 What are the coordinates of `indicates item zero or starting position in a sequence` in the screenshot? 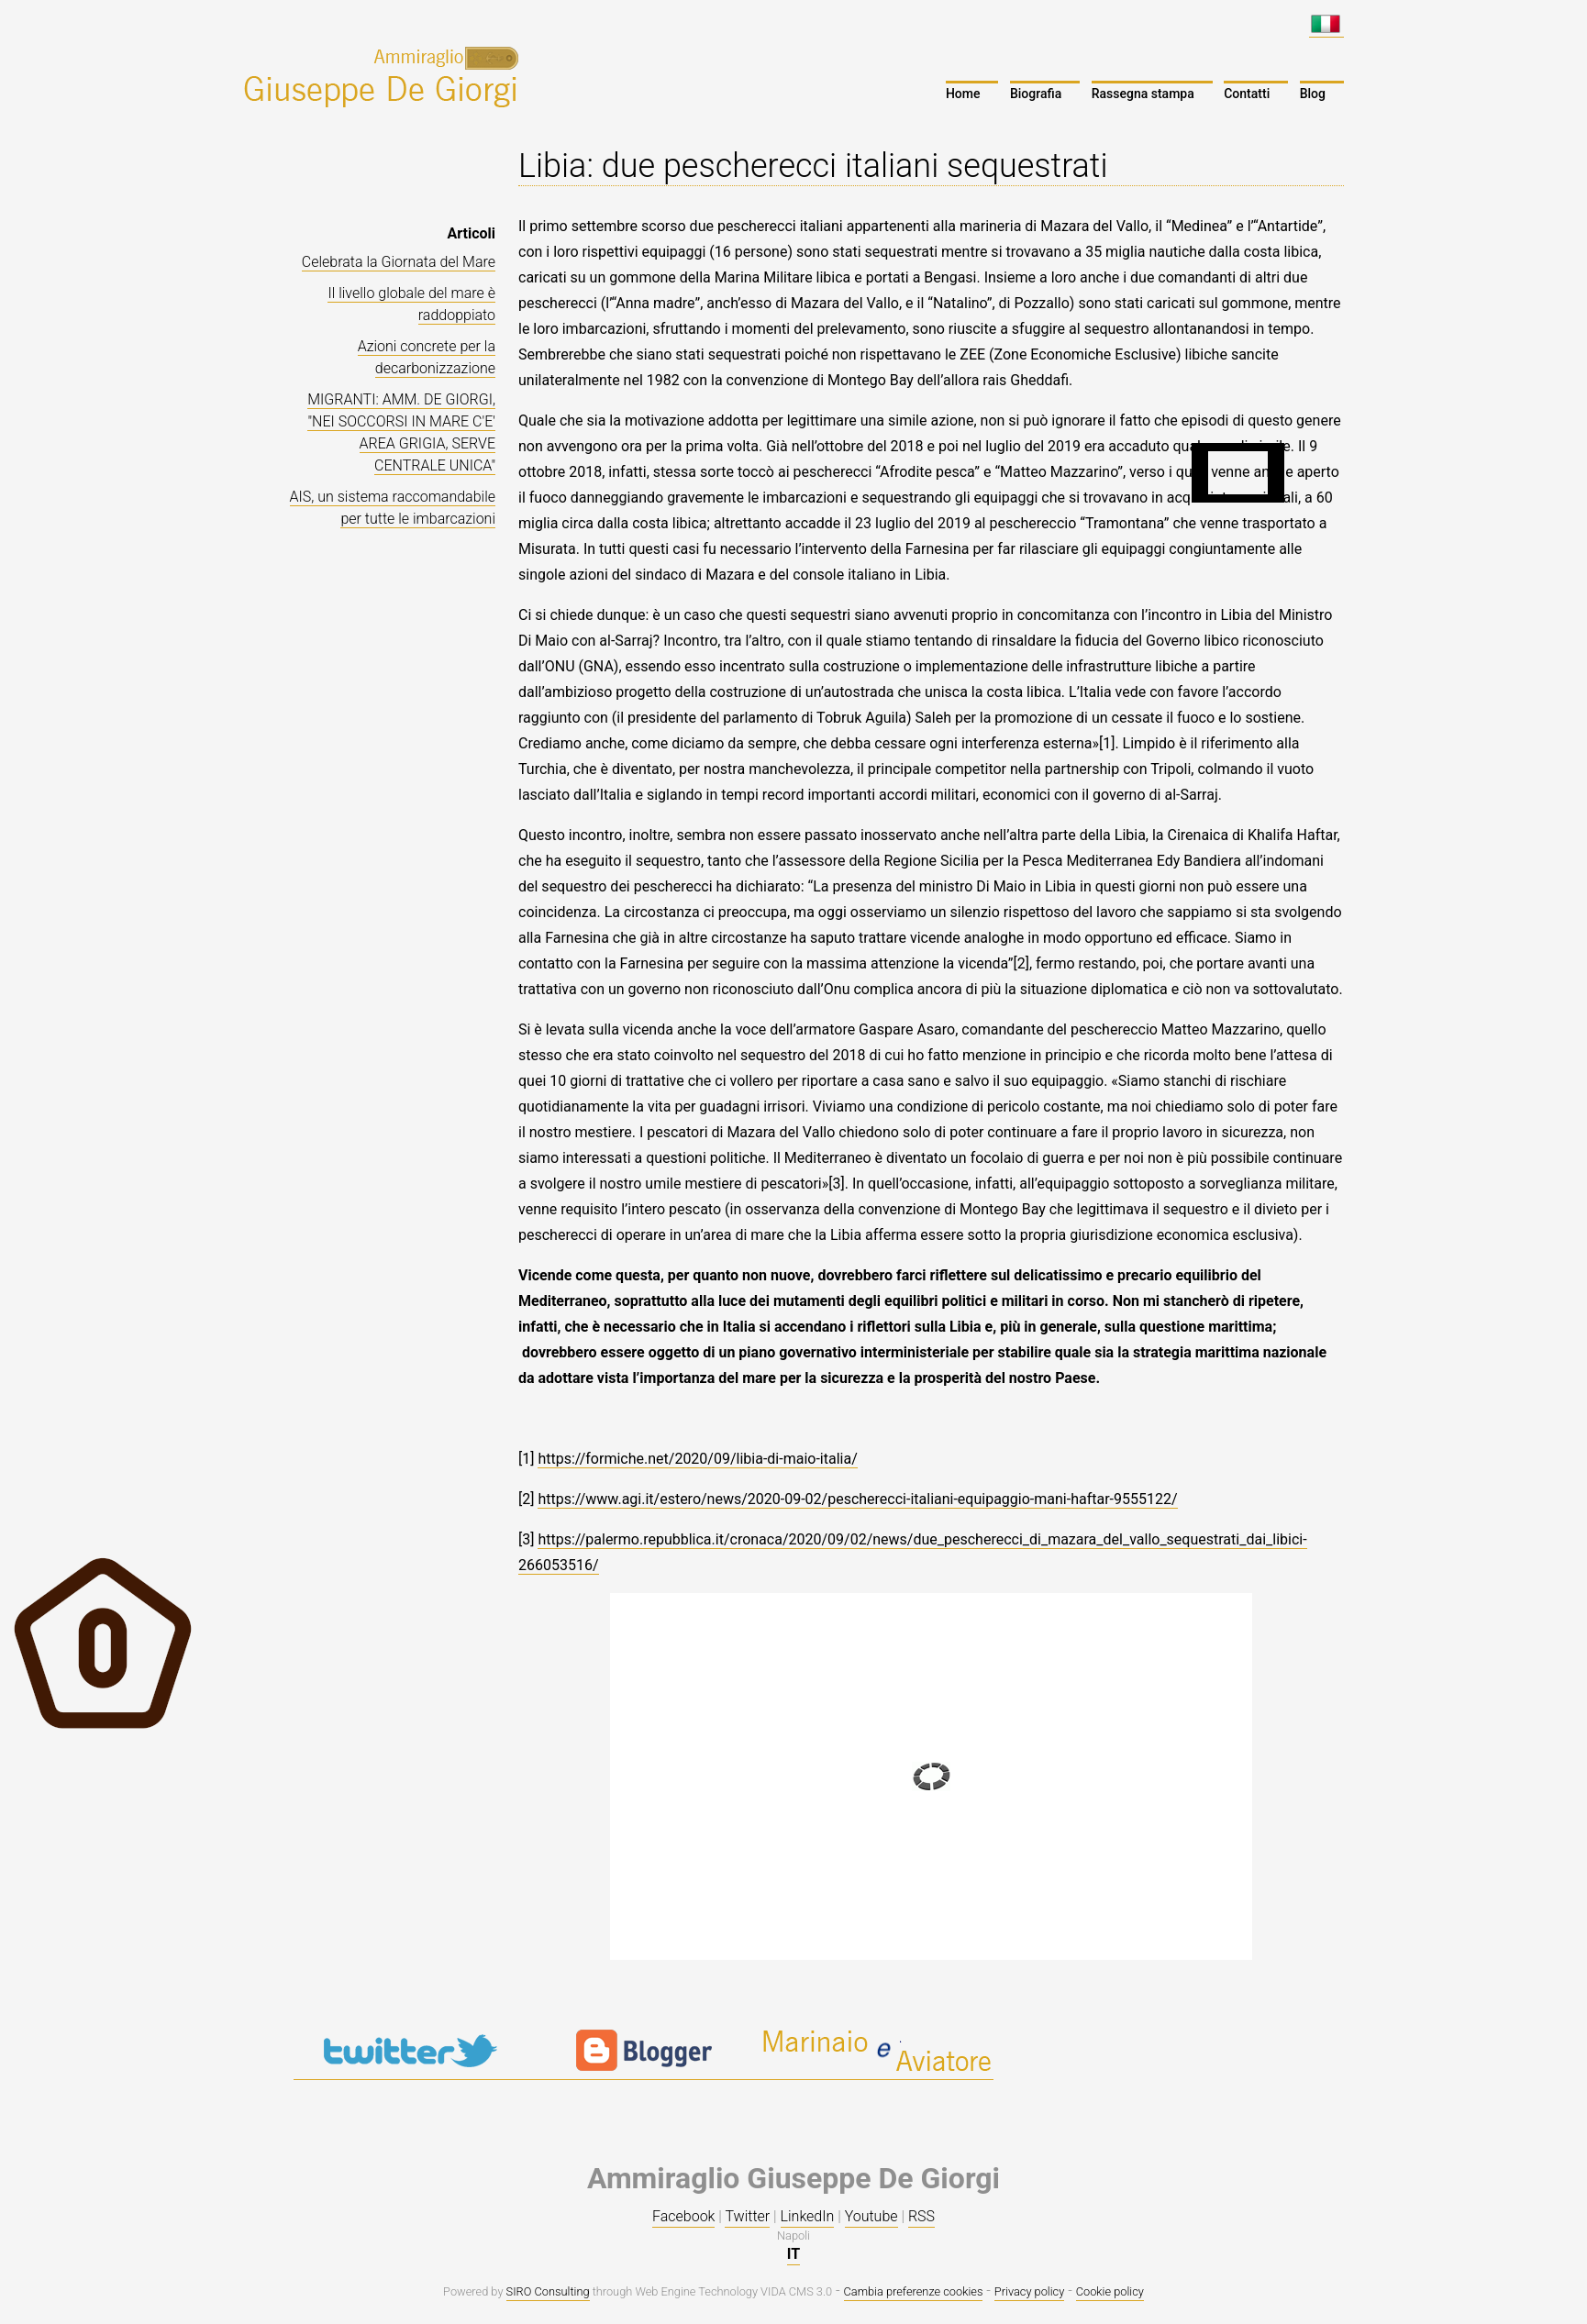 It's located at (103, 1648).